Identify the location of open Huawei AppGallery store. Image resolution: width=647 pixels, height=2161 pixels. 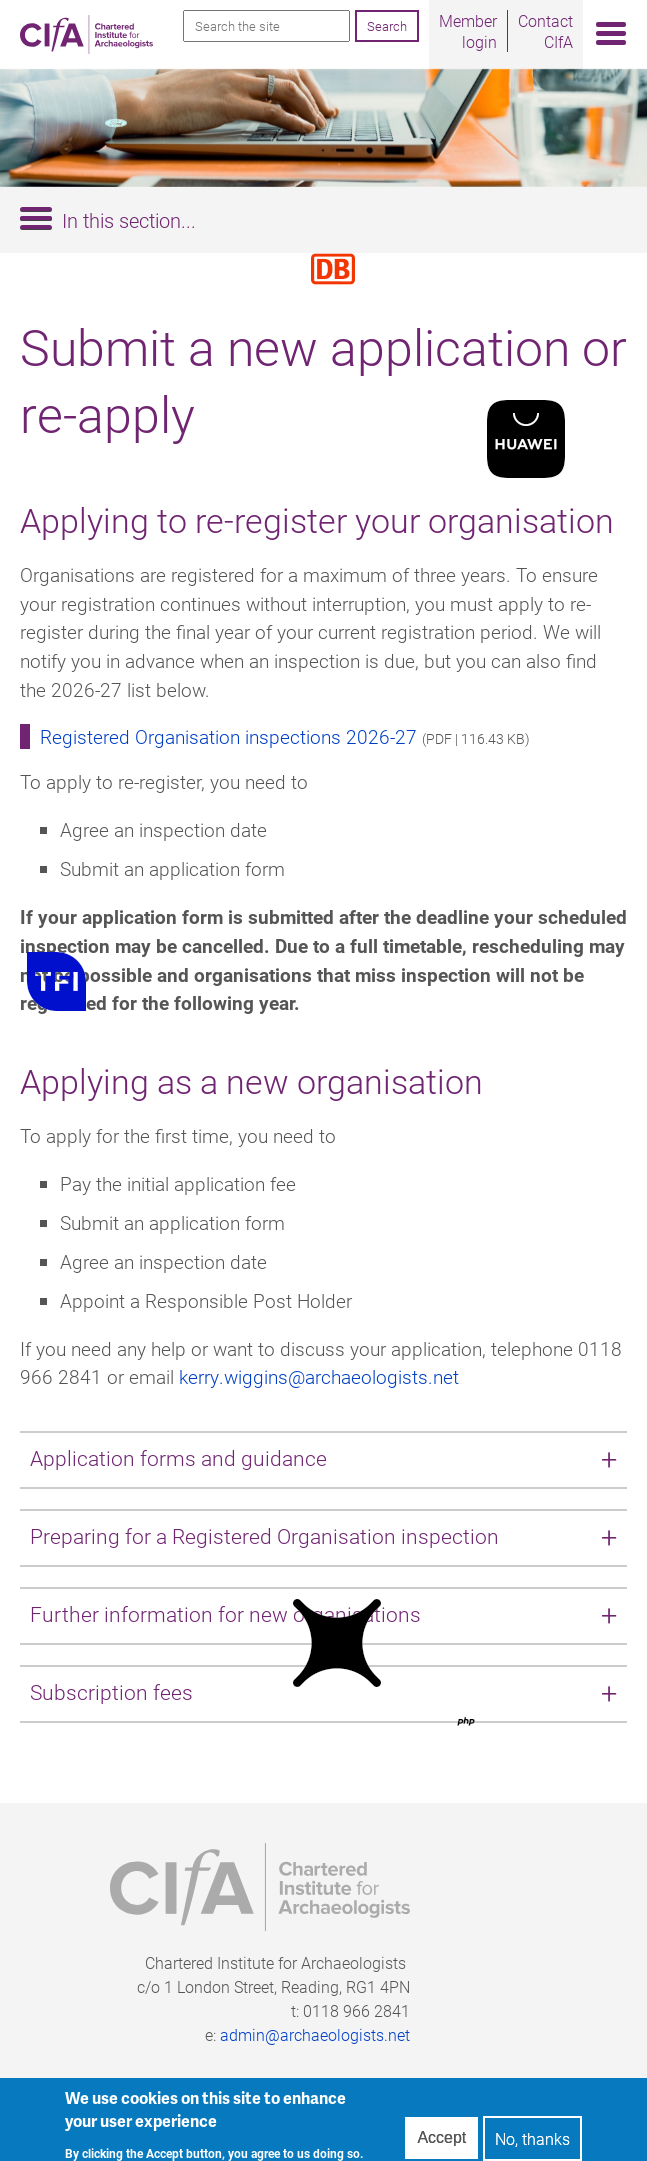
(526, 439).